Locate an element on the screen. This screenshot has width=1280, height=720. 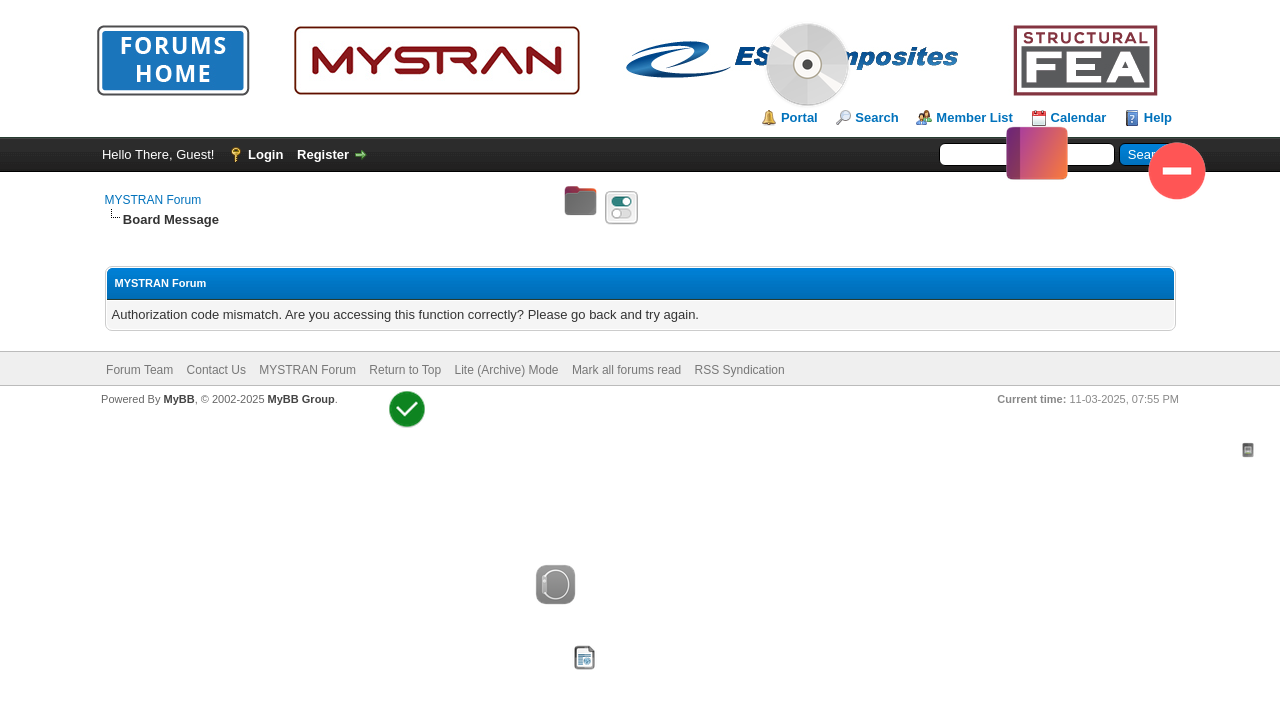
remove an item from a list or collection is located at coordinates (1177, 171).